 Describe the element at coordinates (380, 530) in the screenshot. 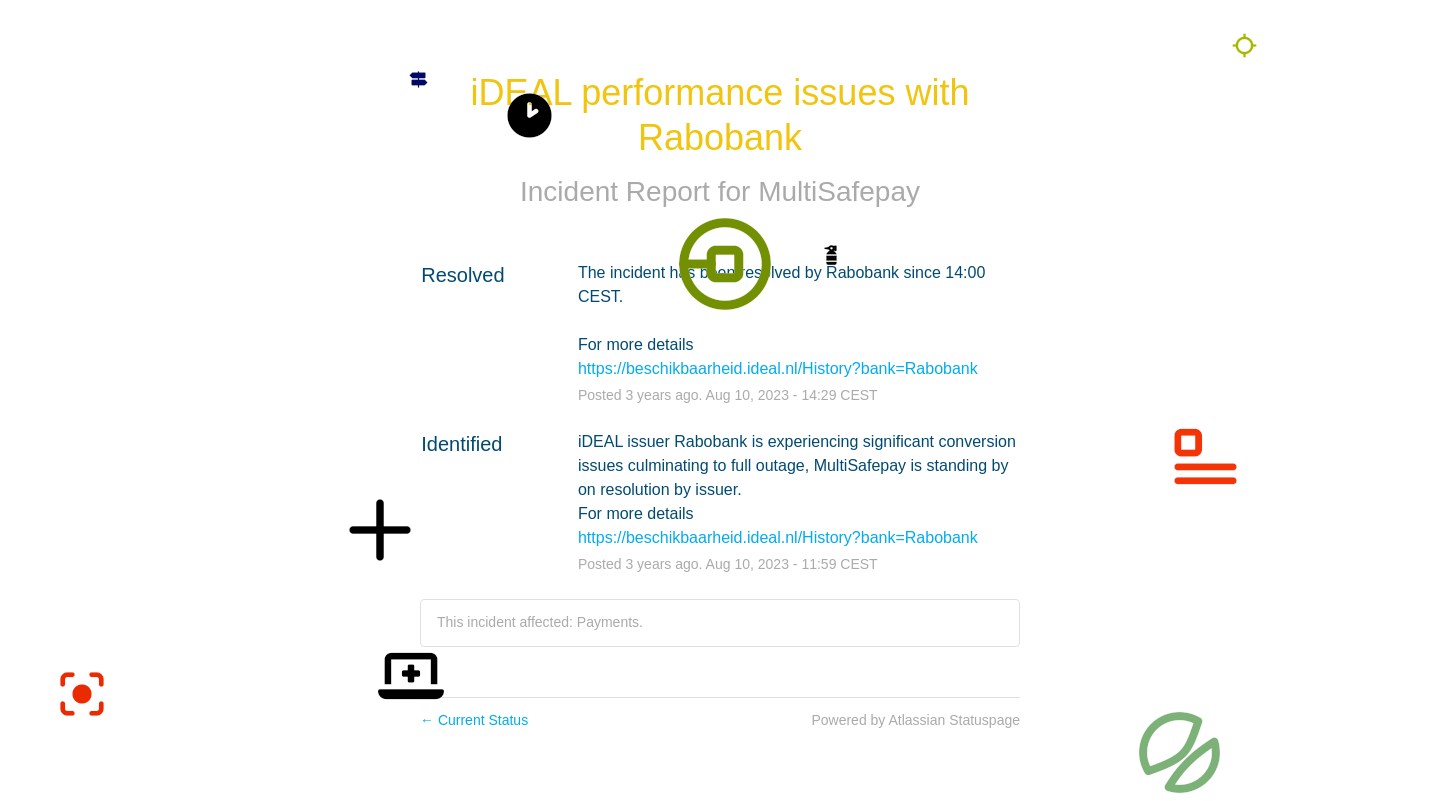

I see `add a new item` at that location.